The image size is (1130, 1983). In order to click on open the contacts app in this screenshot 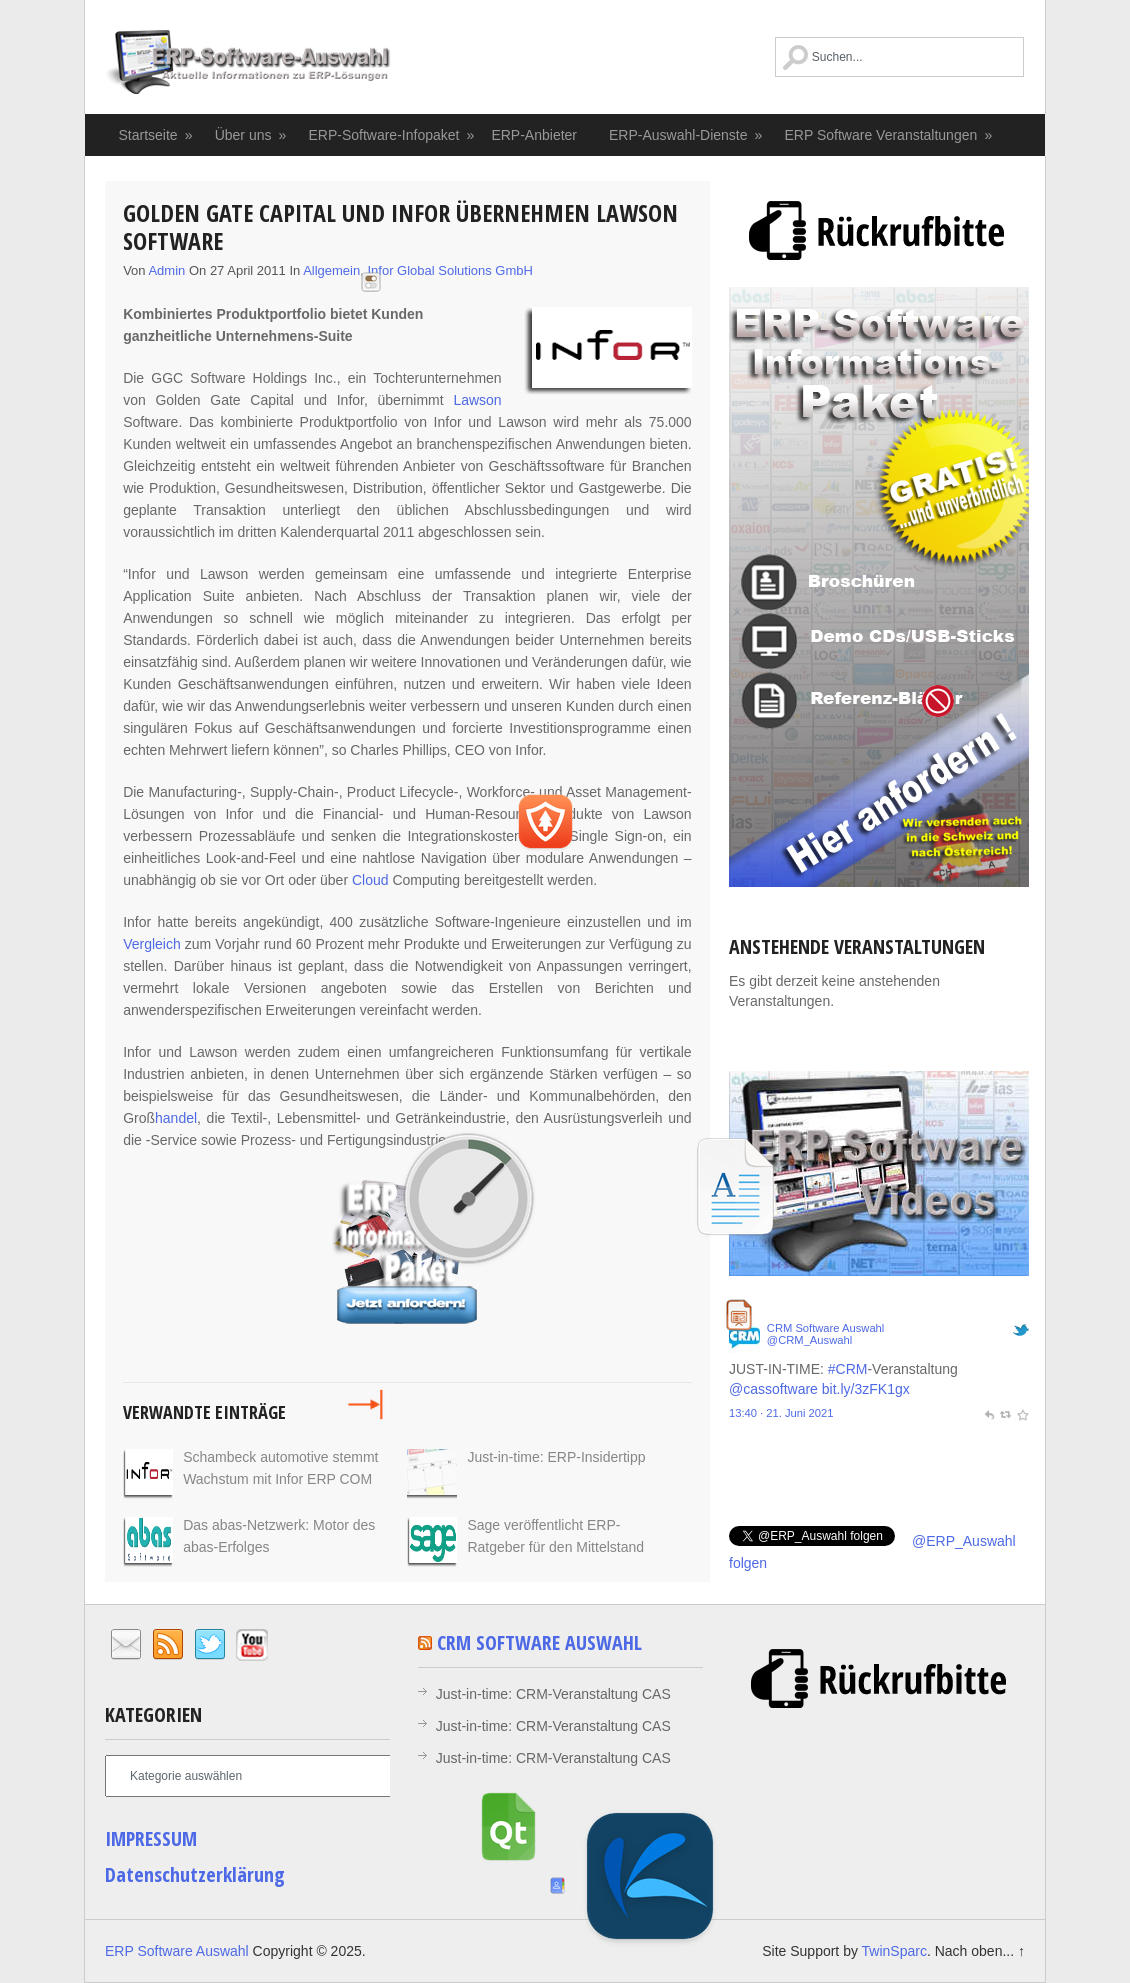, I will do `click(557, 1885)`.